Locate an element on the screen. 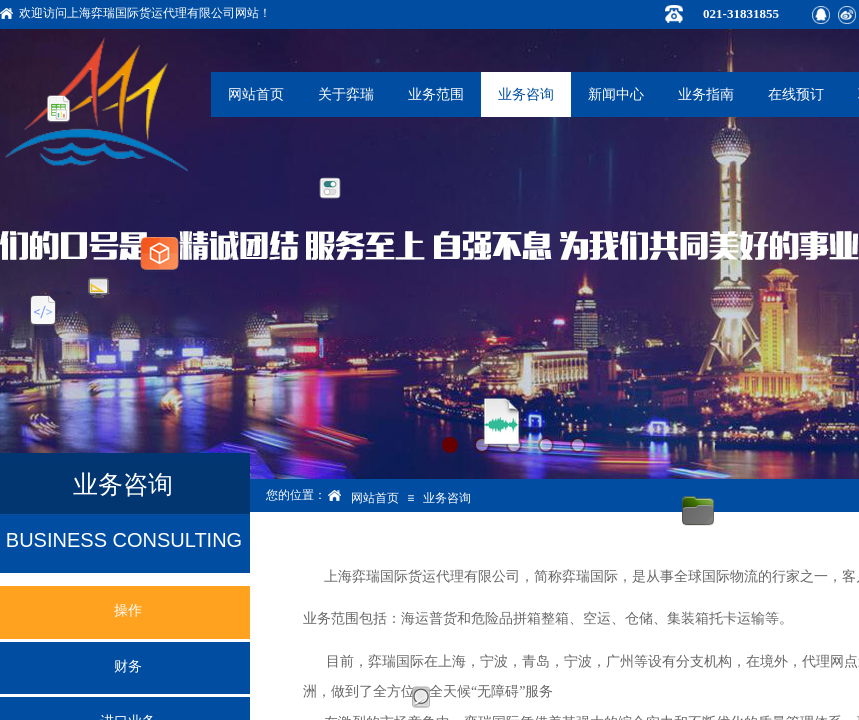  audio file thumbnail in media browser is located at coordinates (501, 422).